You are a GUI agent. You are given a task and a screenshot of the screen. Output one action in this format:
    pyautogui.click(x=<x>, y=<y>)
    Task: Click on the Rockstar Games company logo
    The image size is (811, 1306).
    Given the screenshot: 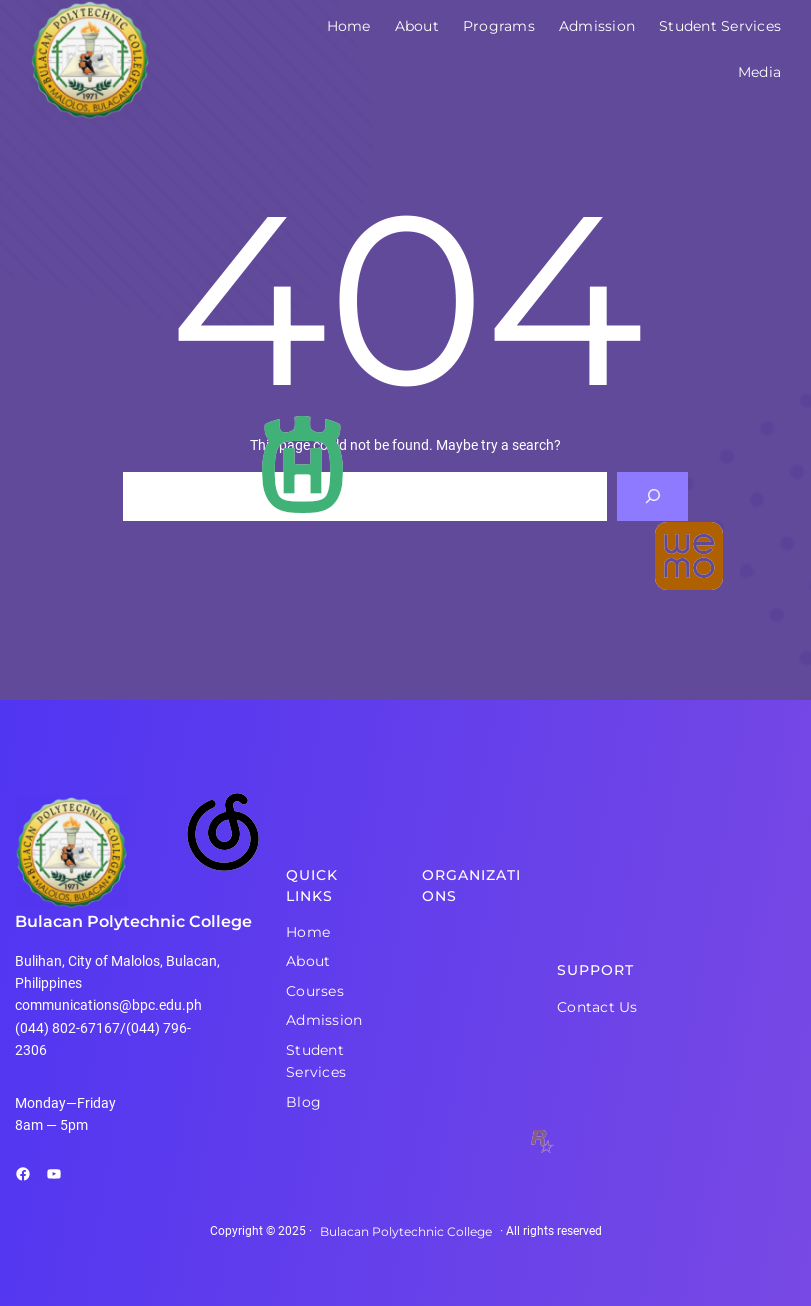 What is the action you would take?
    pyautogui.click(x=542, y=1141)
    